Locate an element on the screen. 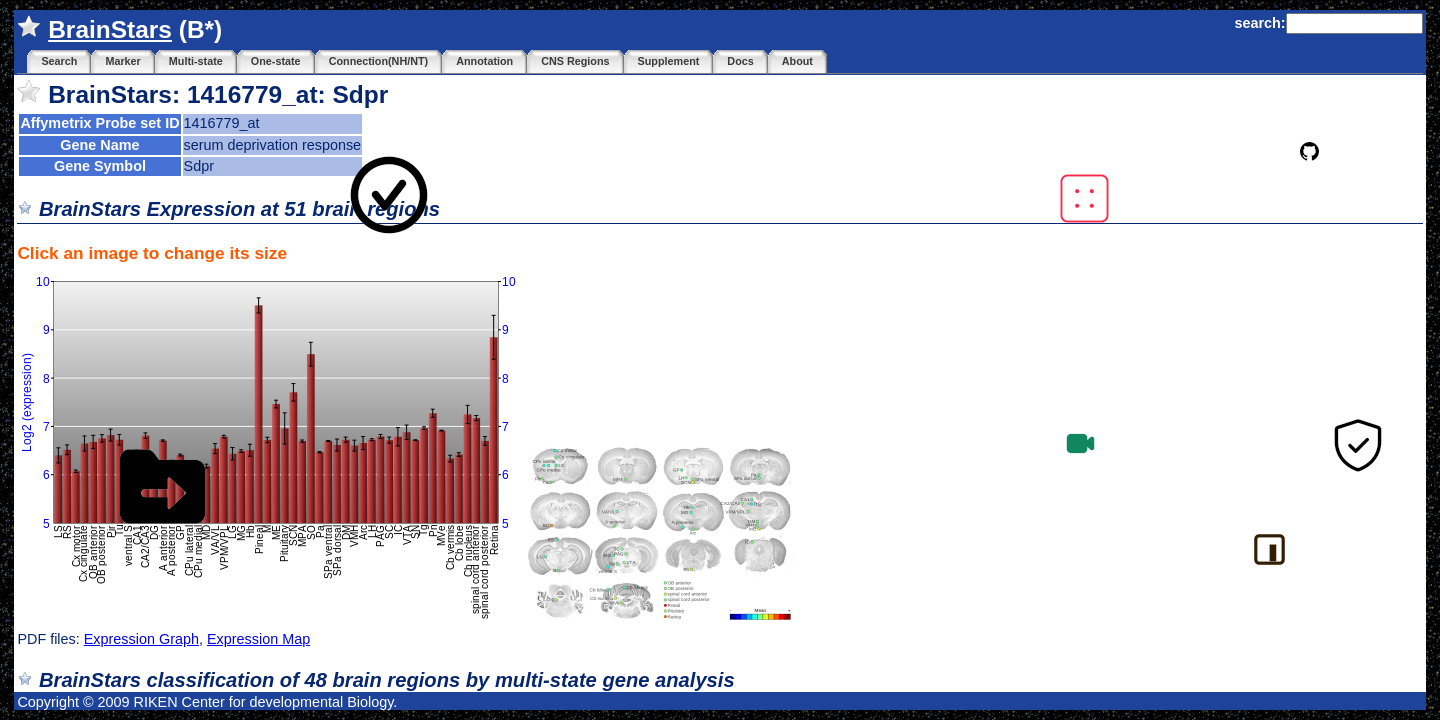 The height and width of the screenshot is (720, 1440). view project on github is located at coordinates (1309, 151).